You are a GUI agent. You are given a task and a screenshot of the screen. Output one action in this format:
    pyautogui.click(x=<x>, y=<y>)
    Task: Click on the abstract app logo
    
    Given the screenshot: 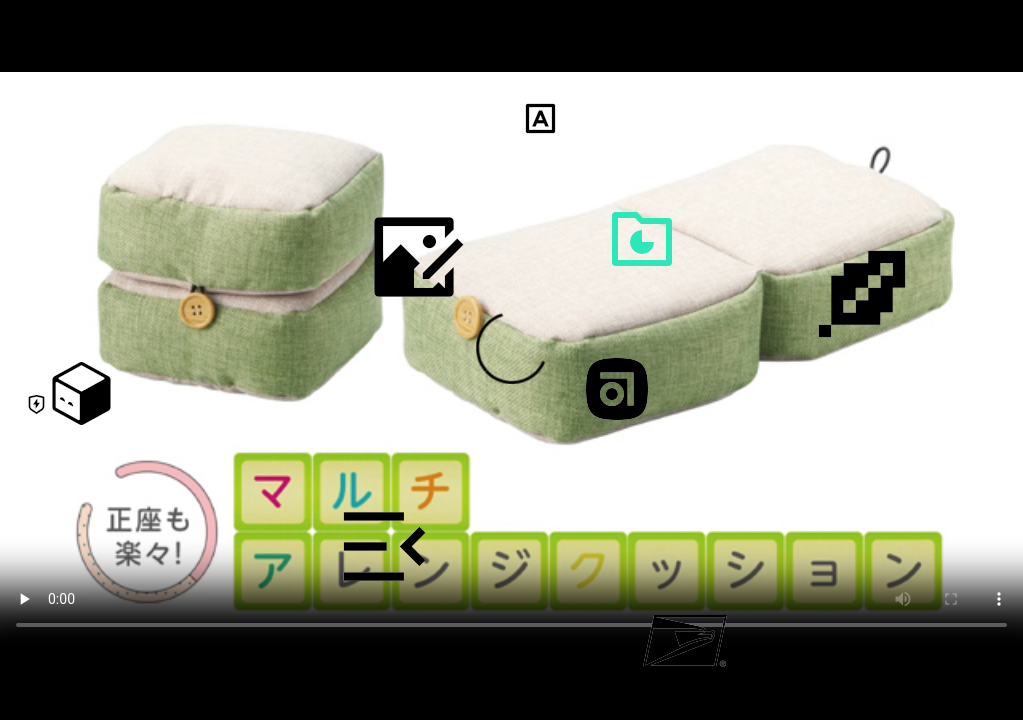 What is the action you would take?
    pyautogui.click(x=617, y=389)
    